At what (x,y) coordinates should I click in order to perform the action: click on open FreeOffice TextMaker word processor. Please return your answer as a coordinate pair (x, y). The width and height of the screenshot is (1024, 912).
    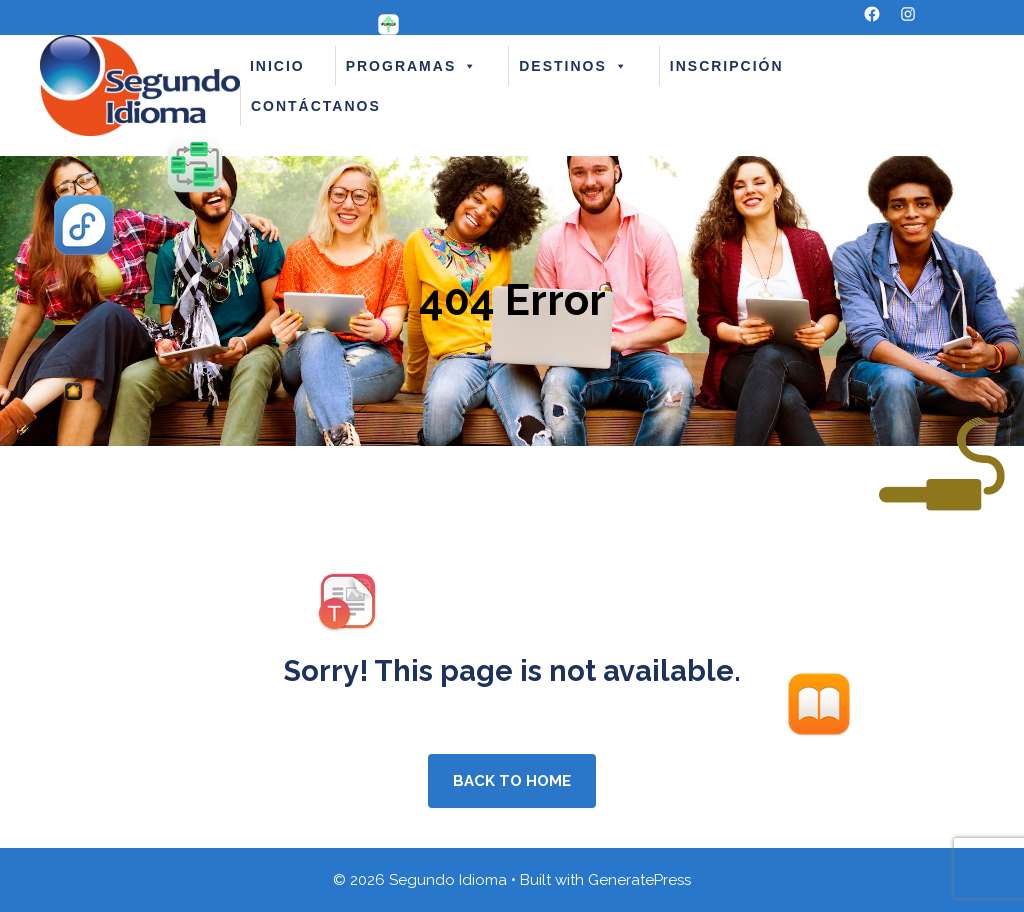
    Looking at the image, I should click on (348, 601).